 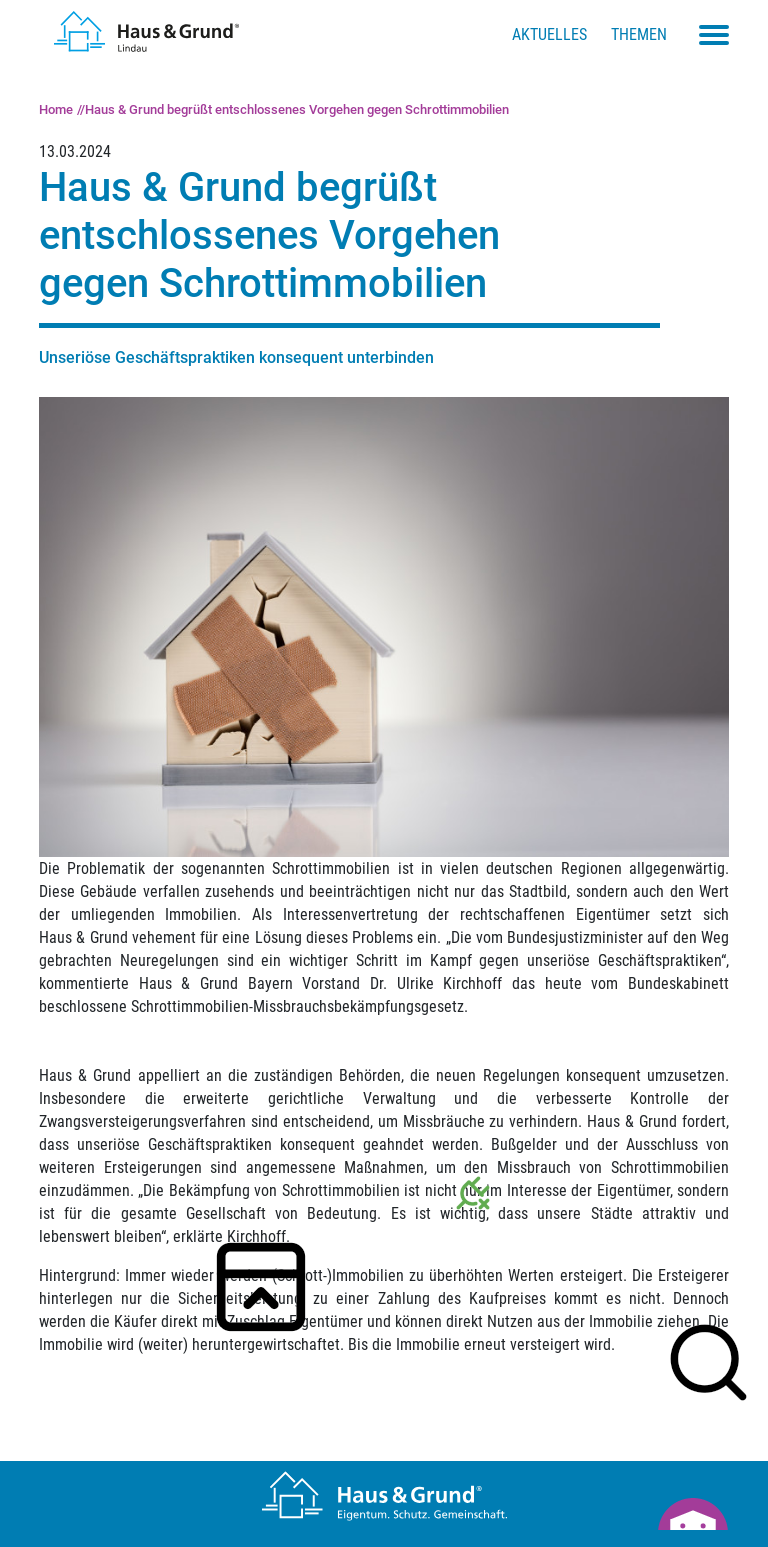 I want to click on search for content or items, so click(x=708, y=1362).